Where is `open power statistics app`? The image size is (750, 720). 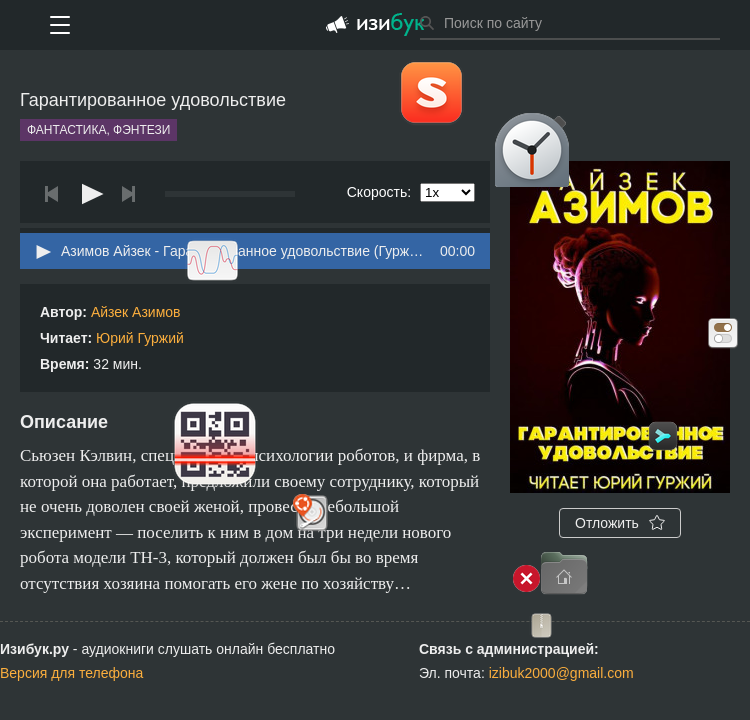
open power statistics app is located at coordinates (212, 260).